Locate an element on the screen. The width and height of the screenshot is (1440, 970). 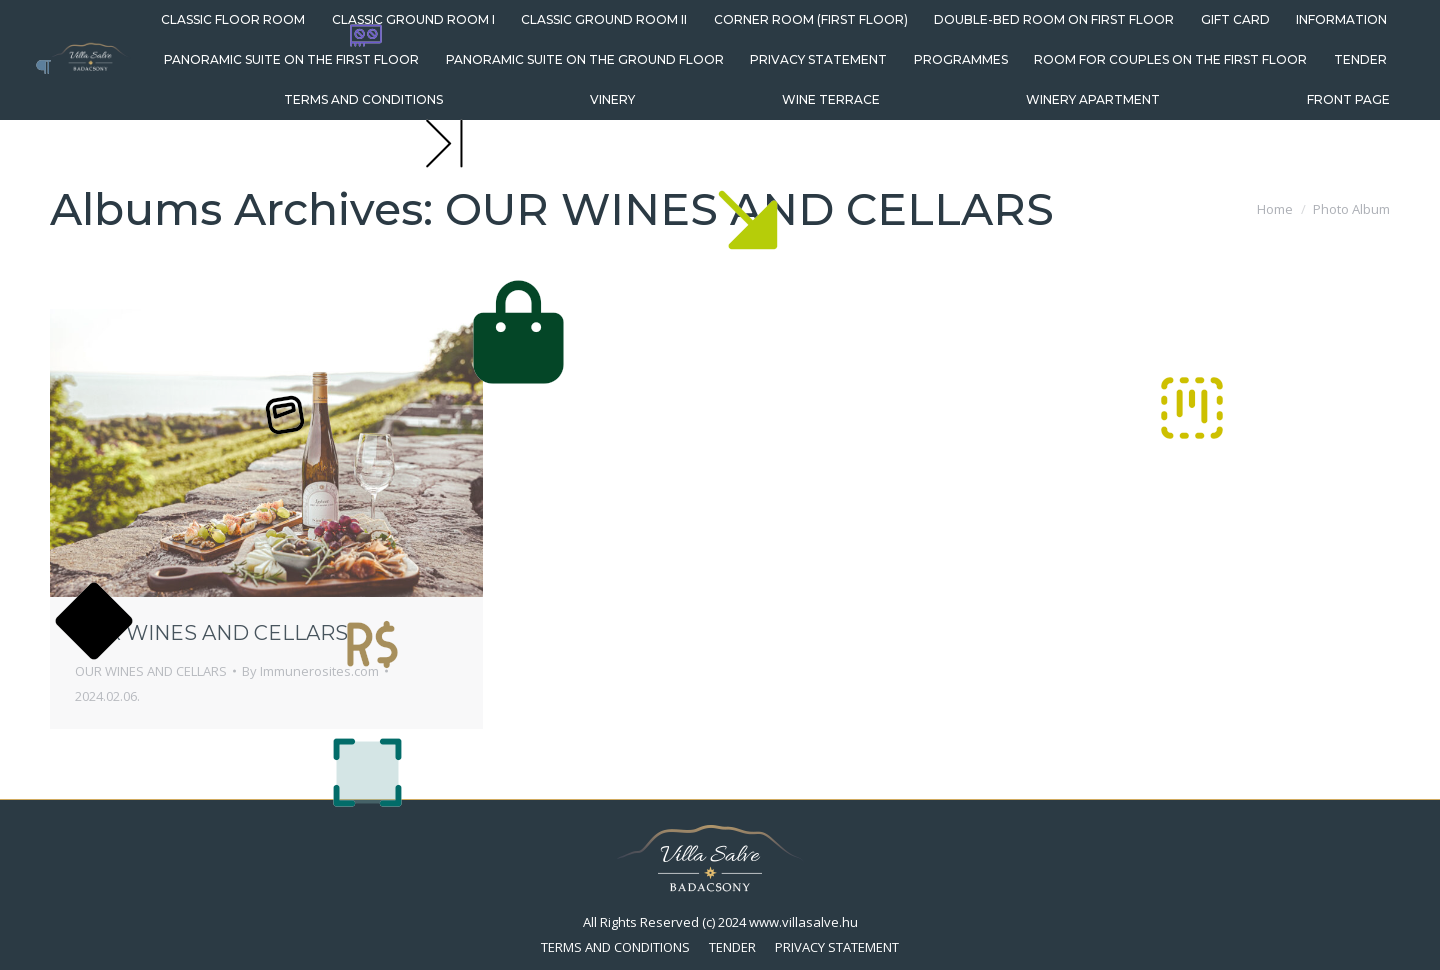
headless ui library logo is located at coordinates (285, 415).